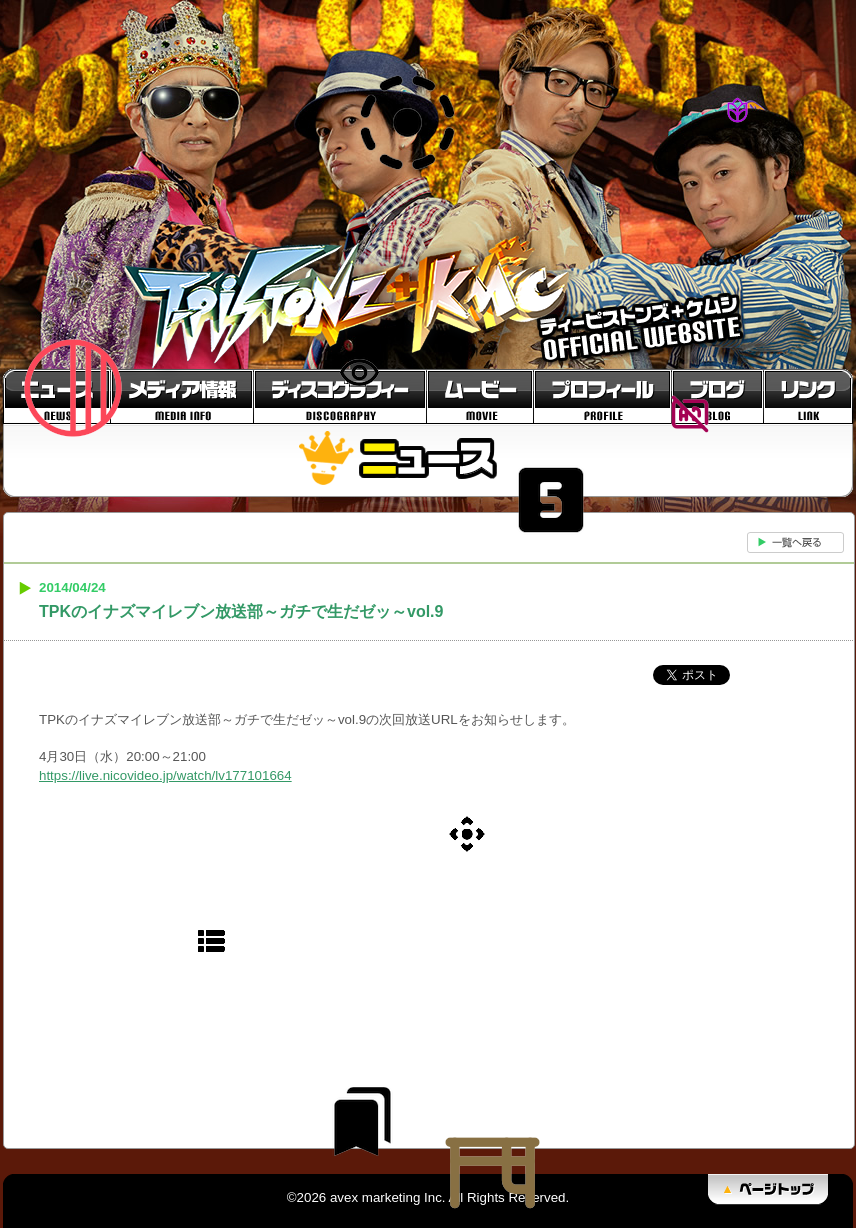 The image size is (856, 1228). What do you see at coordinates (737, 110) in the screenshot?
I see `filter by grain or wheat products` at bounding box center [737, 110].